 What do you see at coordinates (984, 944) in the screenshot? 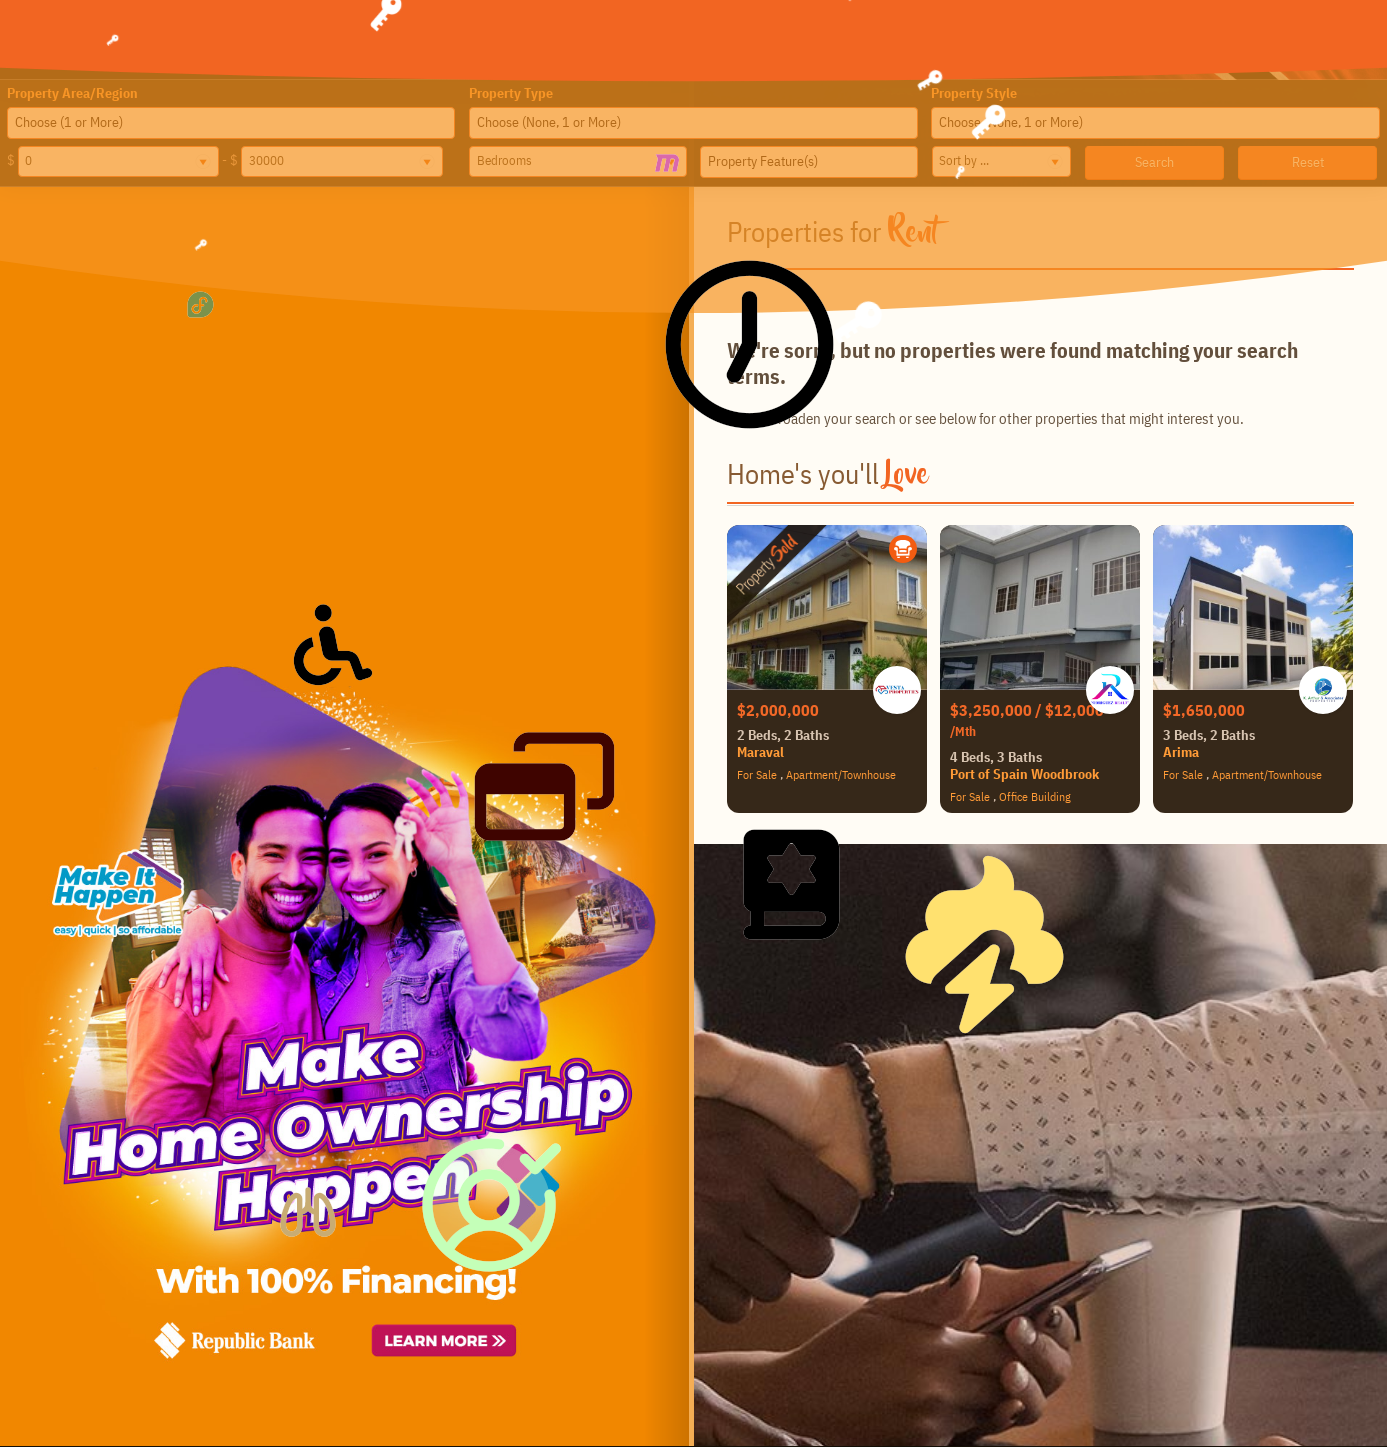
I see `indicates a system error or crash` at bounding box center [984, 944].